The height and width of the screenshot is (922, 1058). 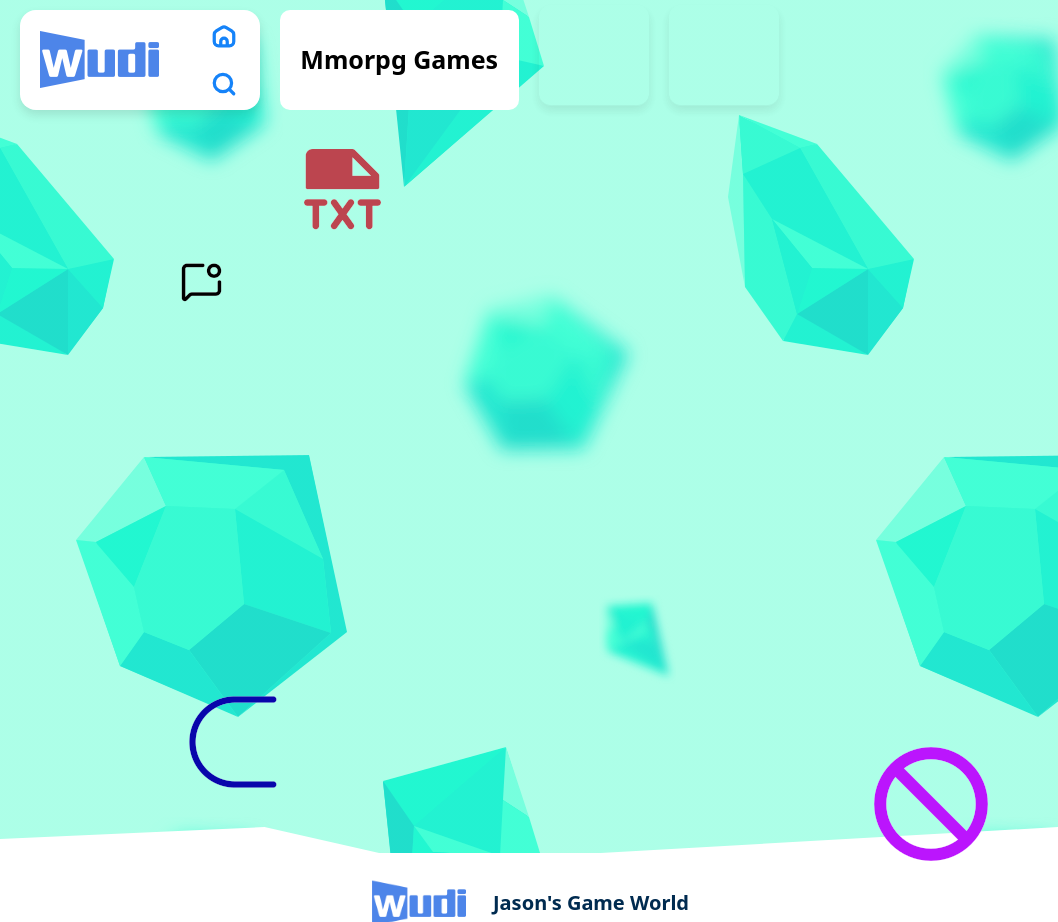 I want to click on indicates a blocked or prohibited action, so click(x=931, y=804).